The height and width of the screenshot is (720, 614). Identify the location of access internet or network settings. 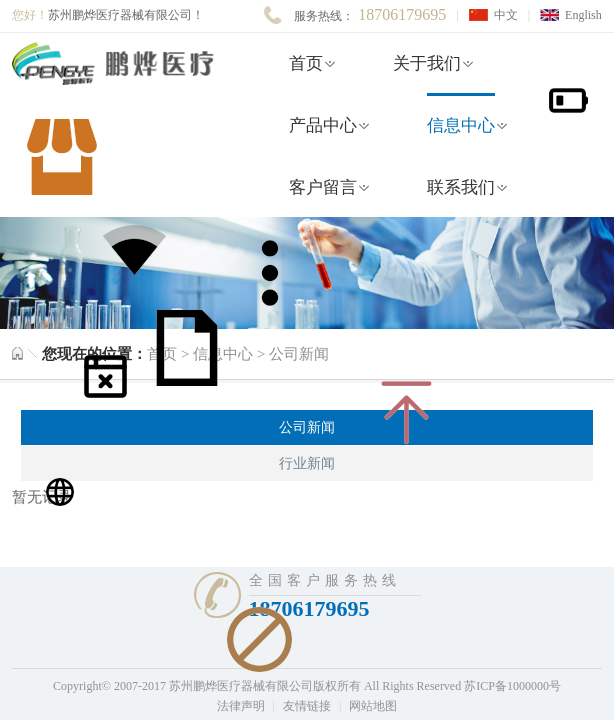
(60, 492).